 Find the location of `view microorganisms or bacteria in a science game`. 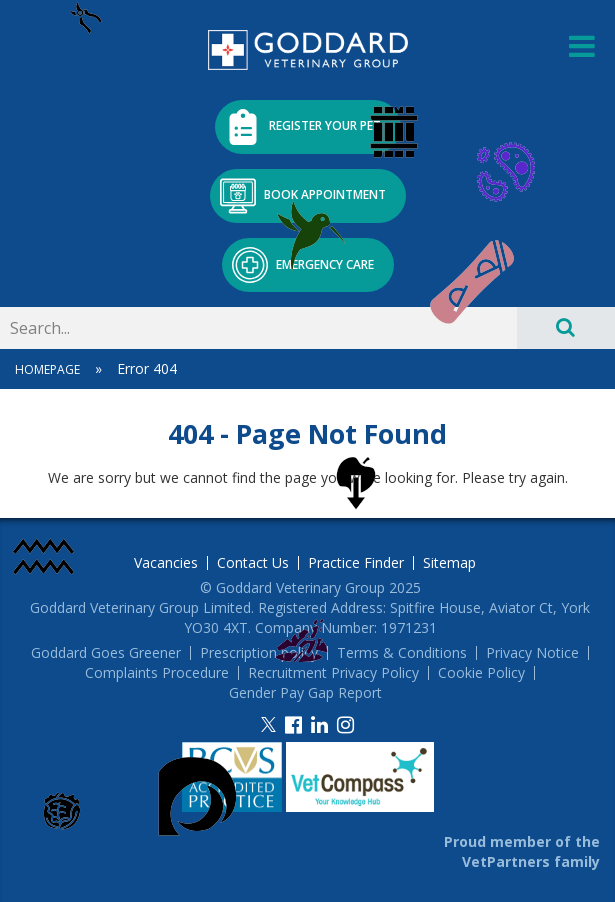

view microorganisms or bacteria in a science game is located at coordinates (506, 172).